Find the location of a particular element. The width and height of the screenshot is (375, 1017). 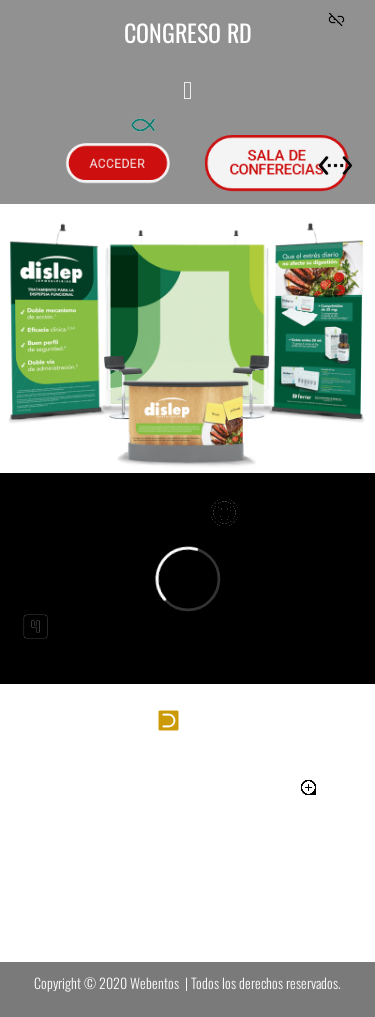

add an emoji or reaction to a message is located at coordinates (224, 512).